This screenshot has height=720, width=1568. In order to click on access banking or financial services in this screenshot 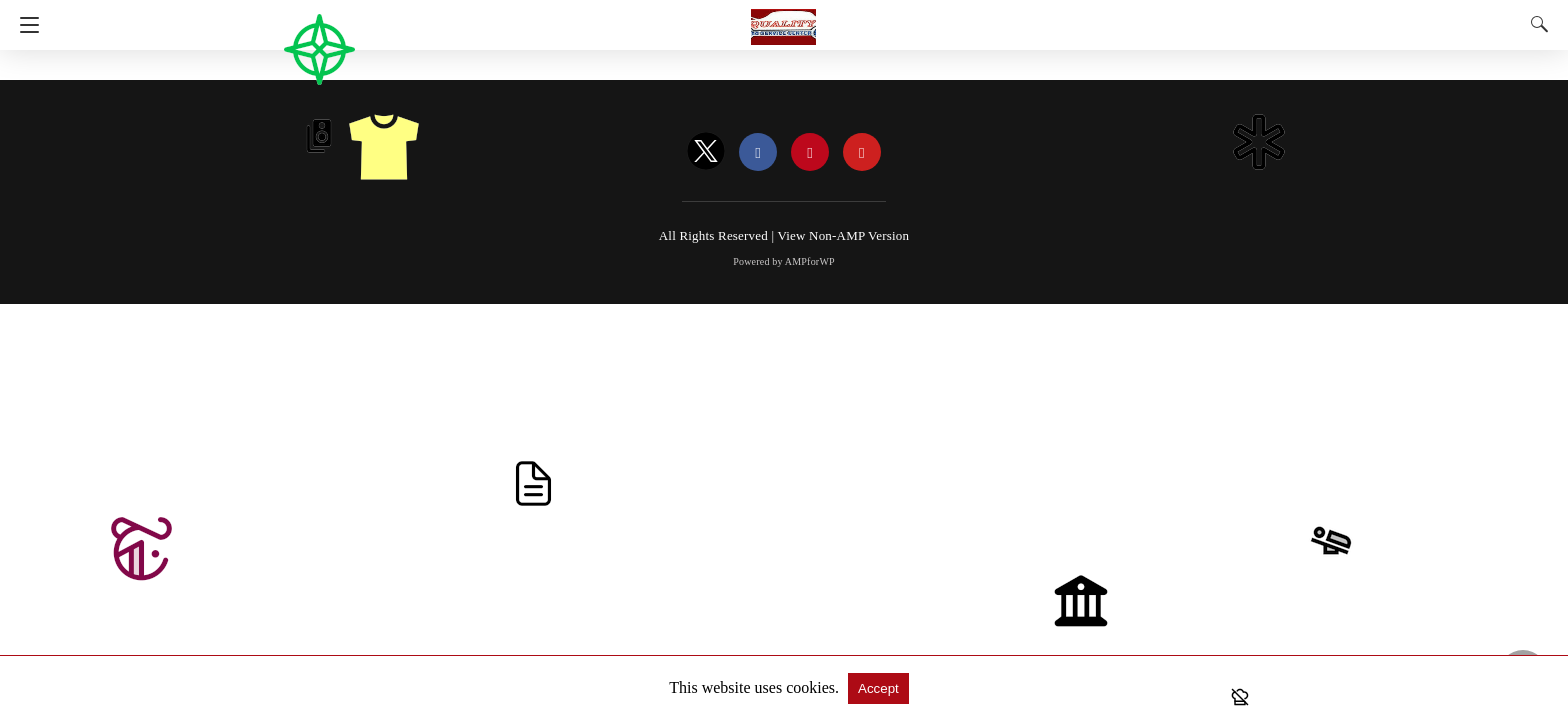, I will do `click(1081, 600)`.